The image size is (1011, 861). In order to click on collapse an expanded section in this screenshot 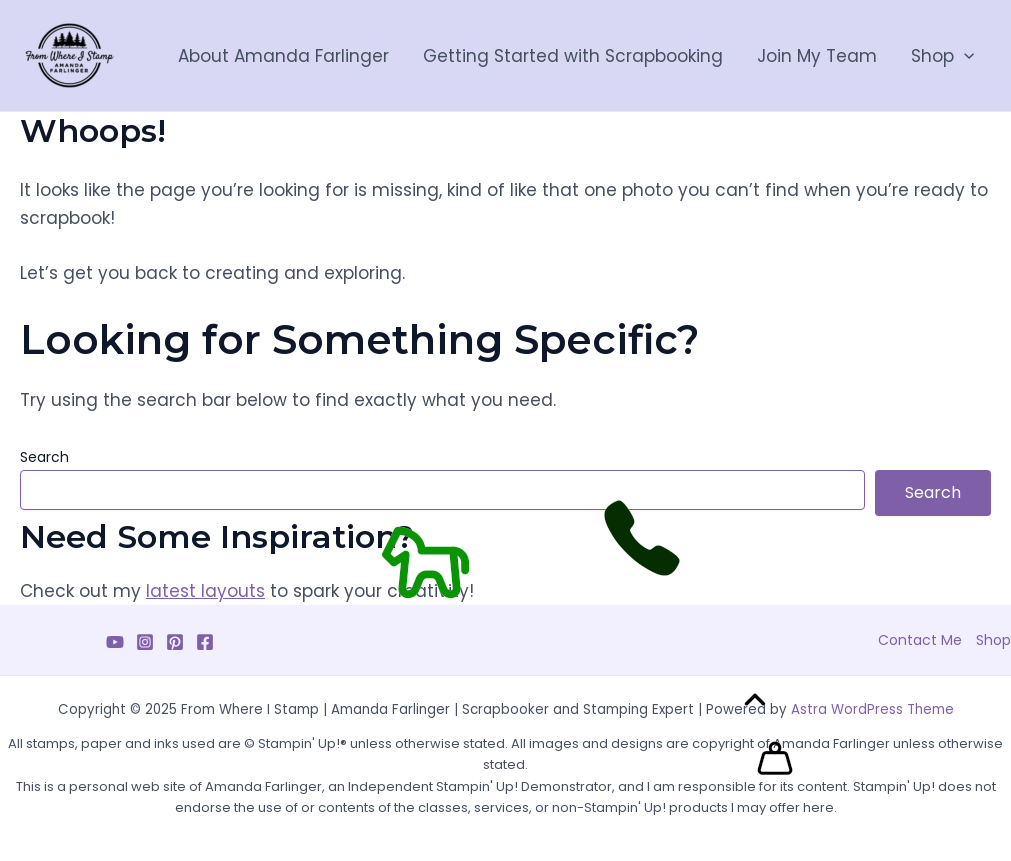, I will do `click(755, 700)`.